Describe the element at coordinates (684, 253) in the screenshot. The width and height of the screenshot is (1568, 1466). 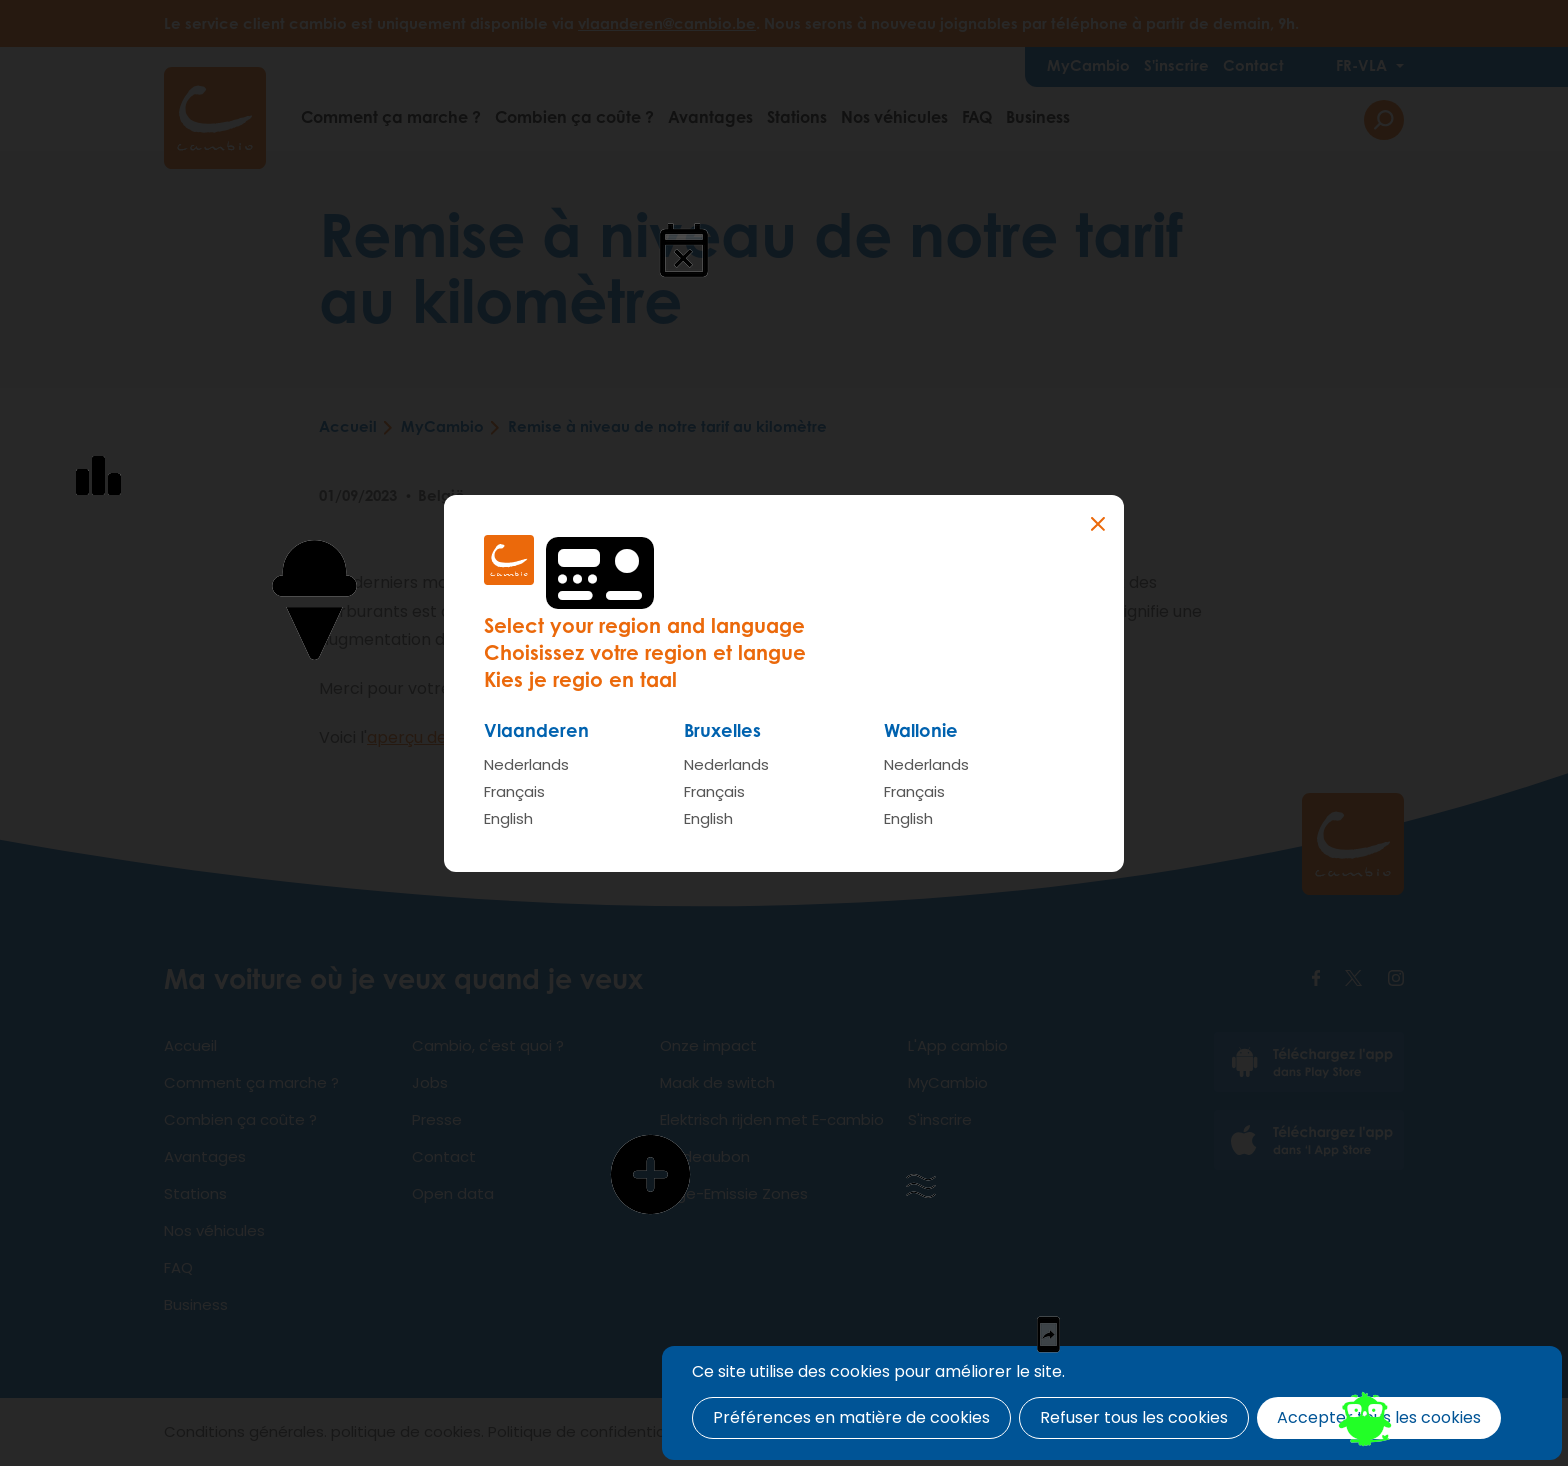
I see `indicates a busy or unavailable event` at that location.